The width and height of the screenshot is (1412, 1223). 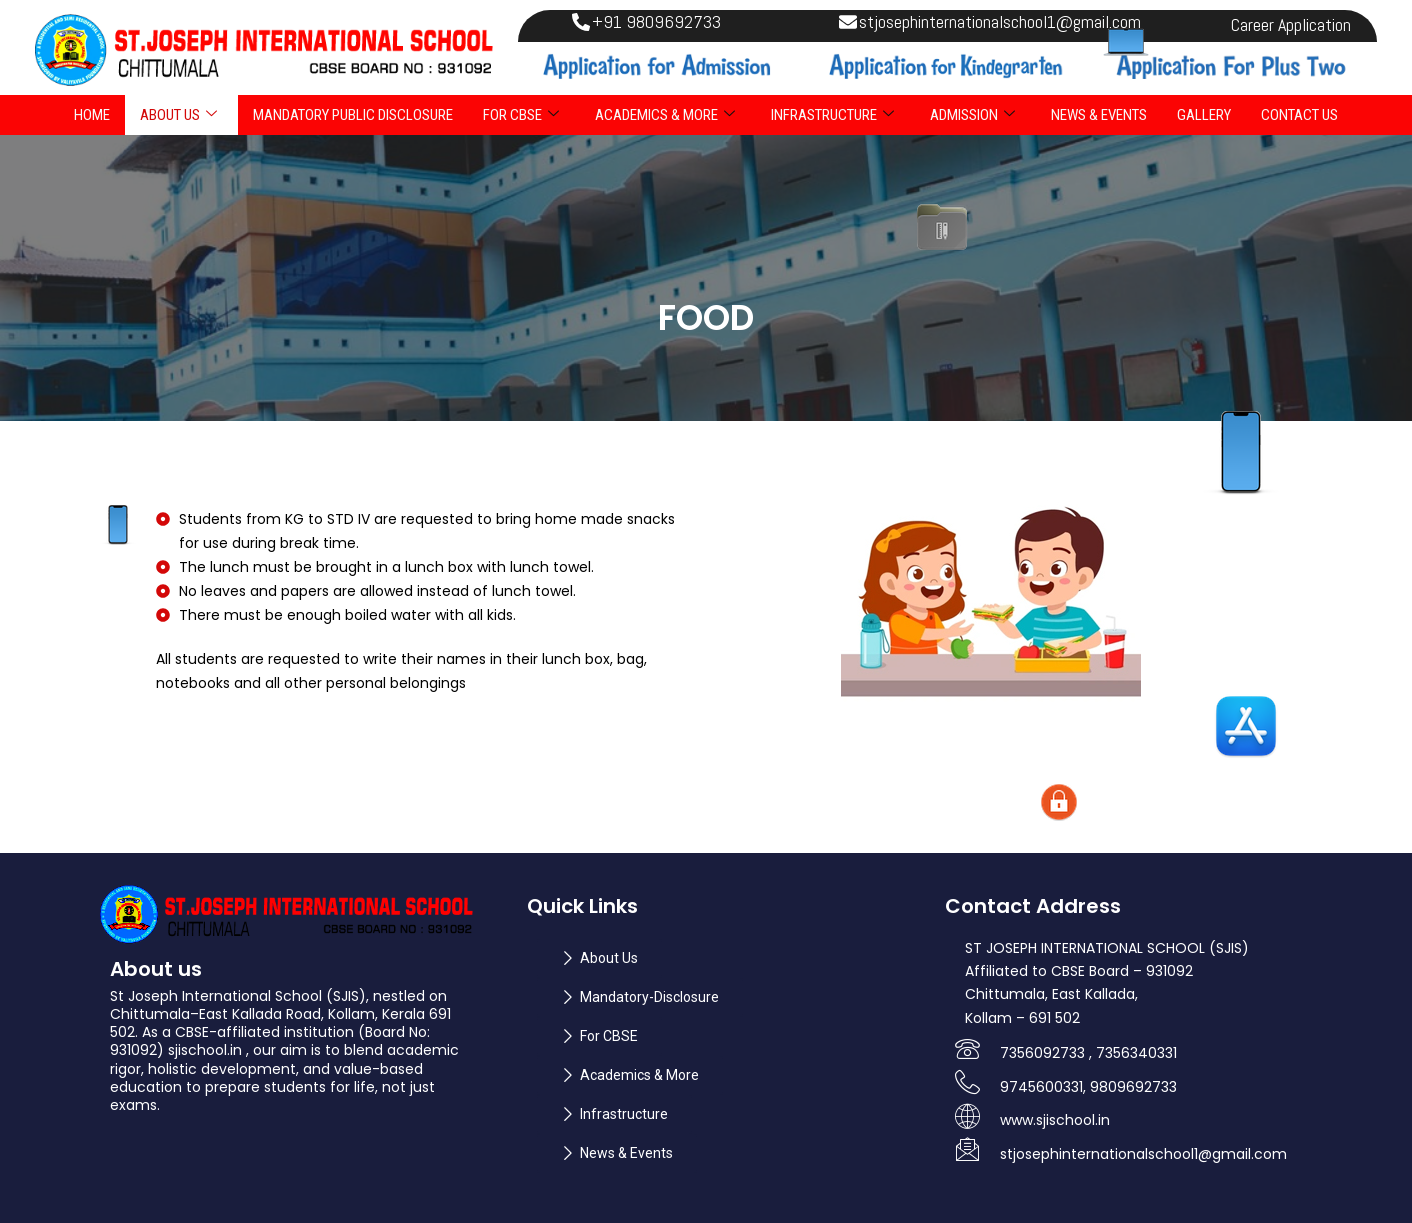 What do you see at coordinates (942, 227) in the screenshot?
I see `access folder containing document templates` at bounding box center [942, 227].